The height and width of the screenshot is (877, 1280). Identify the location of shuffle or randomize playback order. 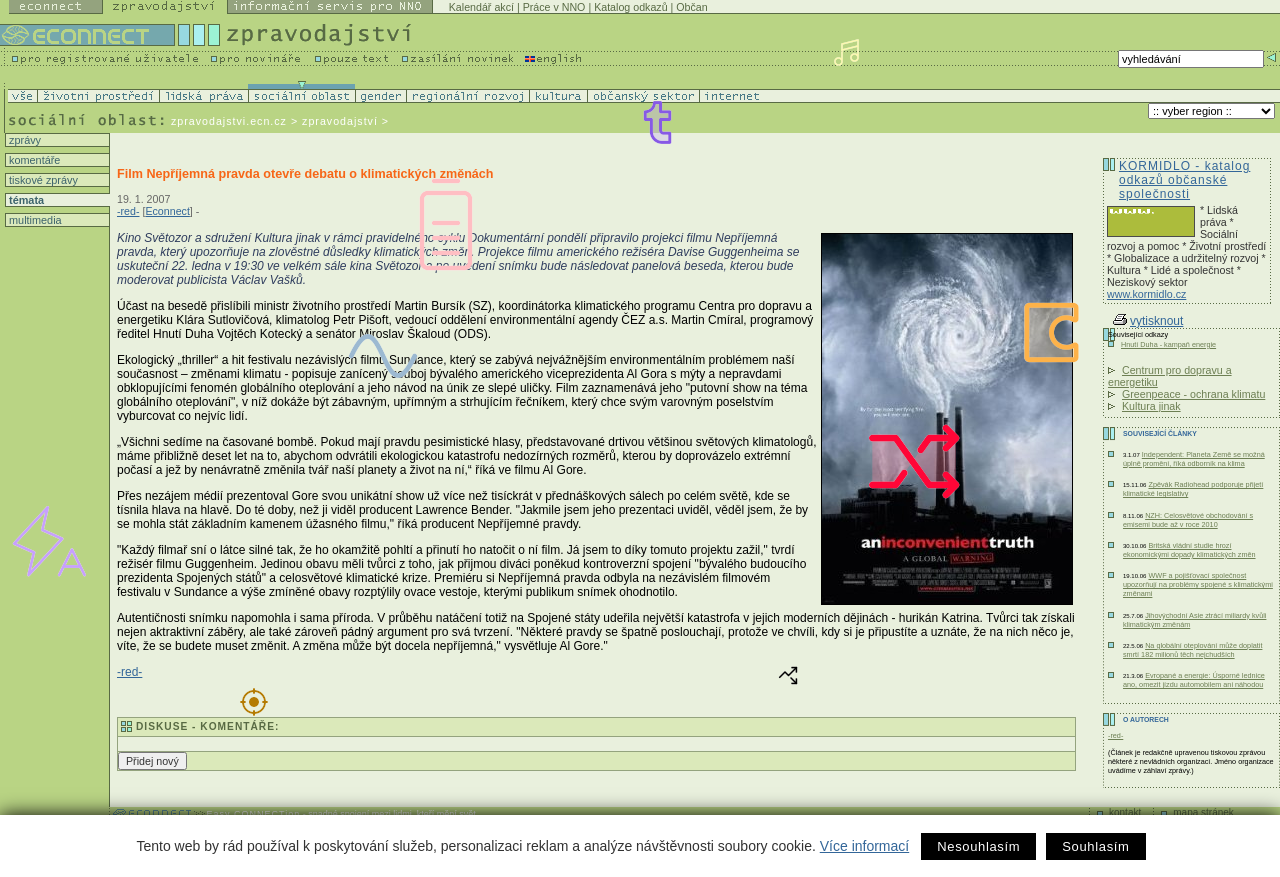
(912, 461).